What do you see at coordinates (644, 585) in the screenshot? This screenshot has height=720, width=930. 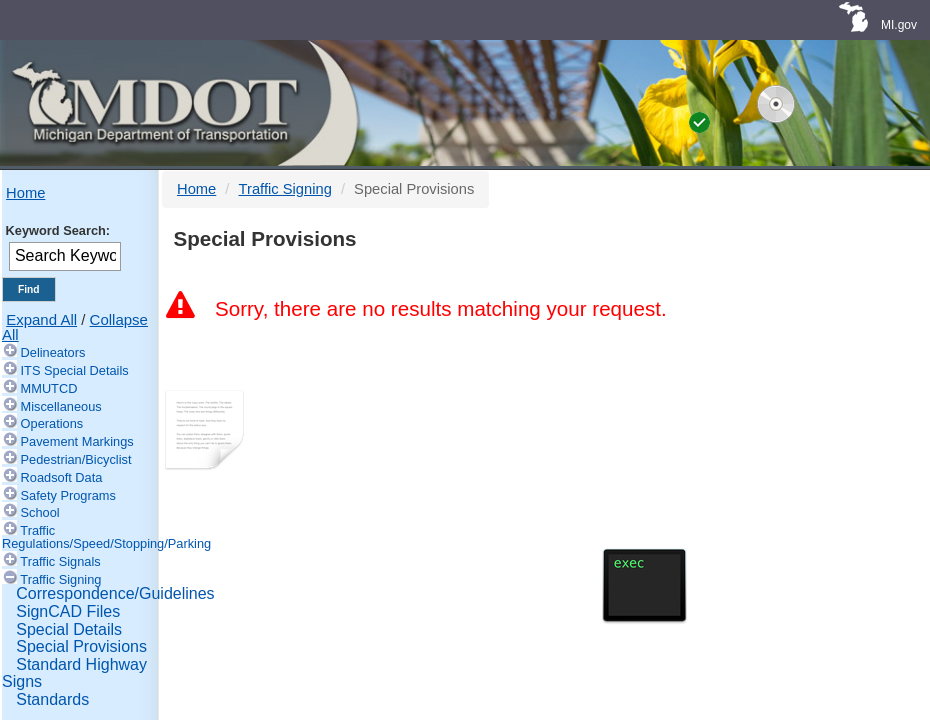 I see `indicates an executable binary file` at bounding box center [644, 585].